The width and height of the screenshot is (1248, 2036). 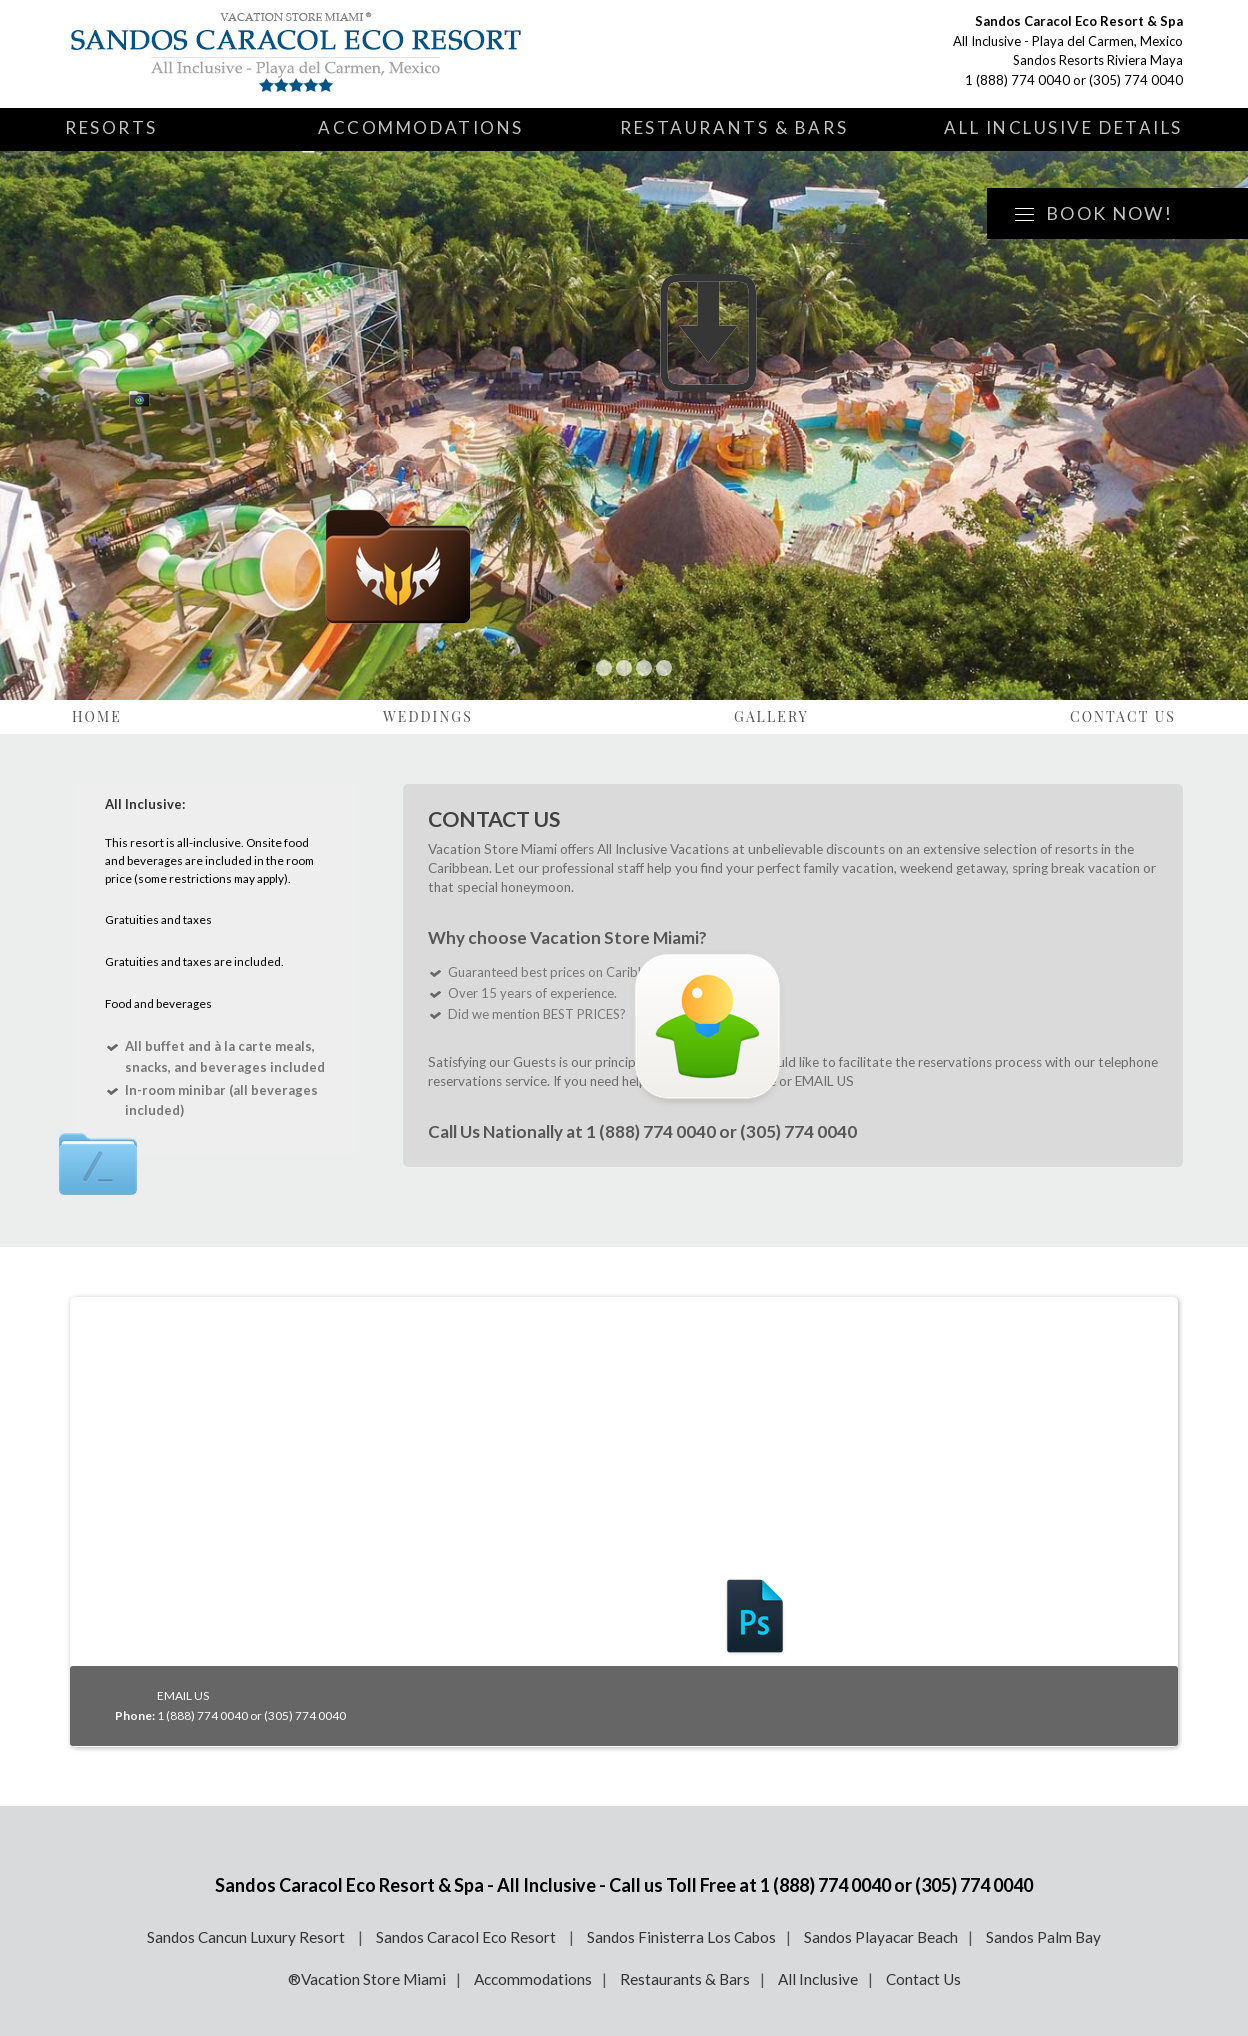 I want to click on a photoshop document file, so click(x=755, y=1616).